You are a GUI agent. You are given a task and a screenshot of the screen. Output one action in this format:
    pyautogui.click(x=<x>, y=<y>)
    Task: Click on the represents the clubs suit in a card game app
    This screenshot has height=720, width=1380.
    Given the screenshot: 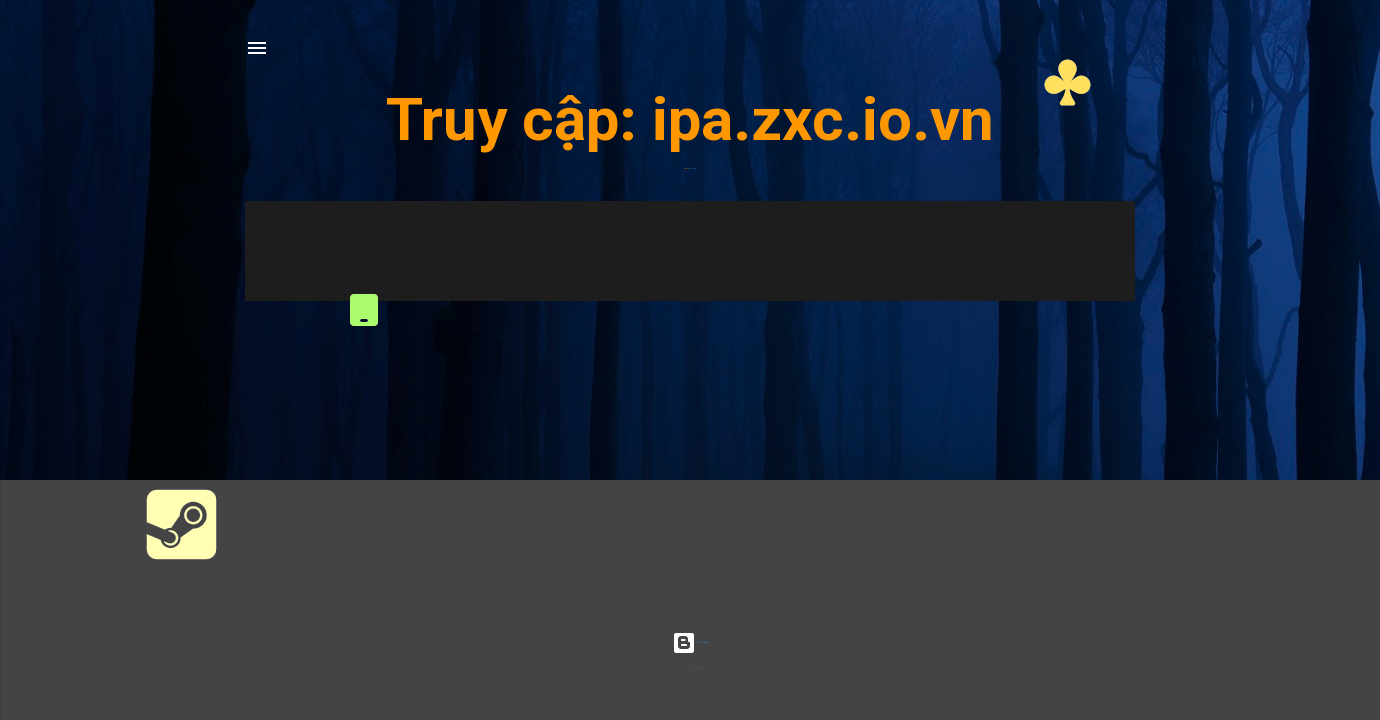 What is the action you would take?
    pyautogui.click(x=1067, y=82)
    